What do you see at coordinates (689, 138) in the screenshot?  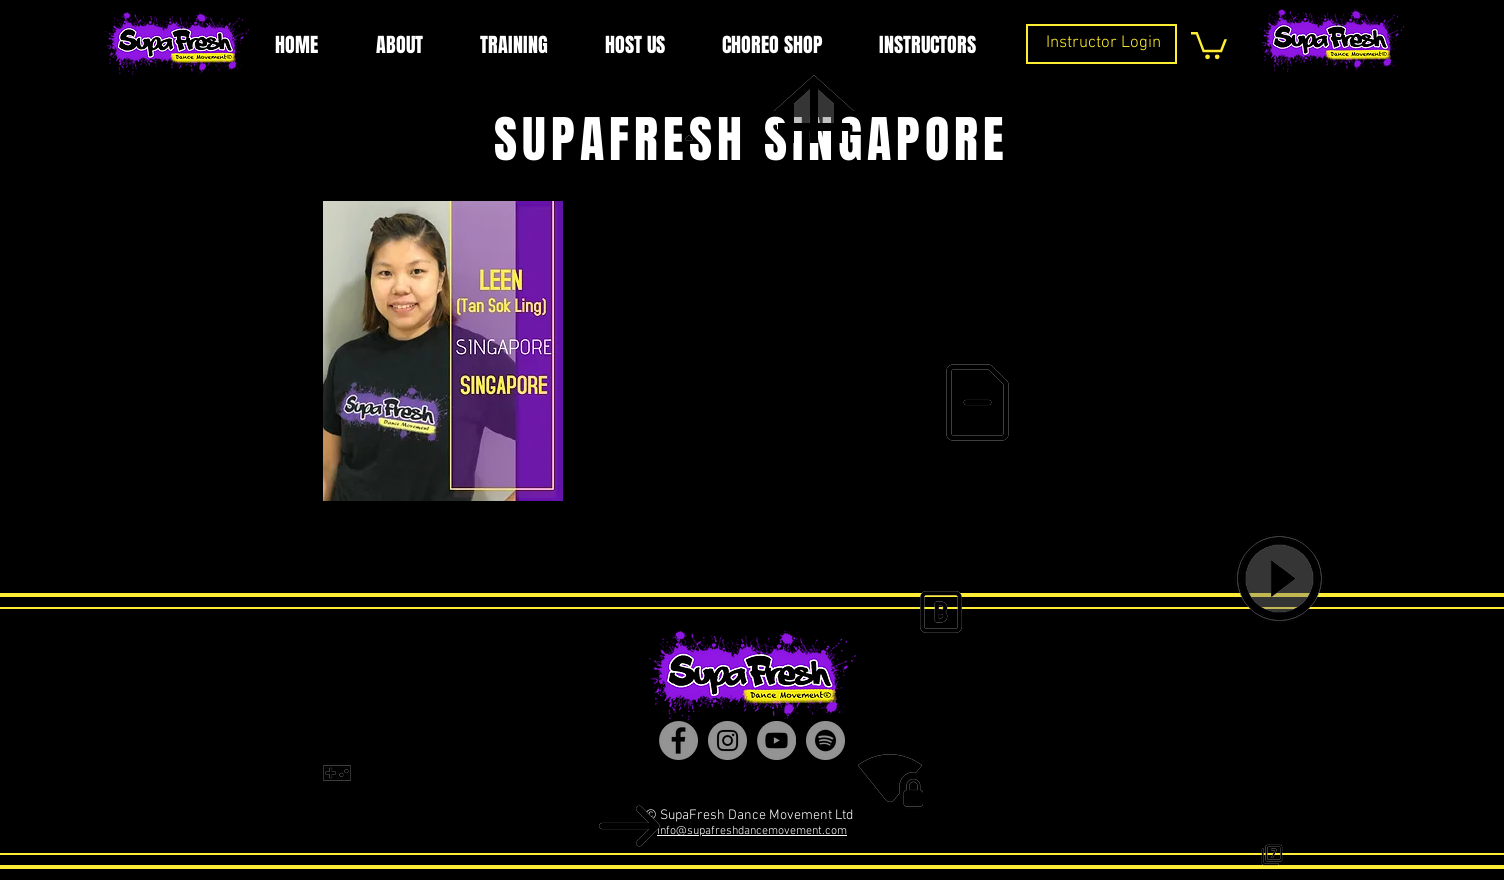 I see `expand content or reveal hidden options` at bounding box center [689, 138].